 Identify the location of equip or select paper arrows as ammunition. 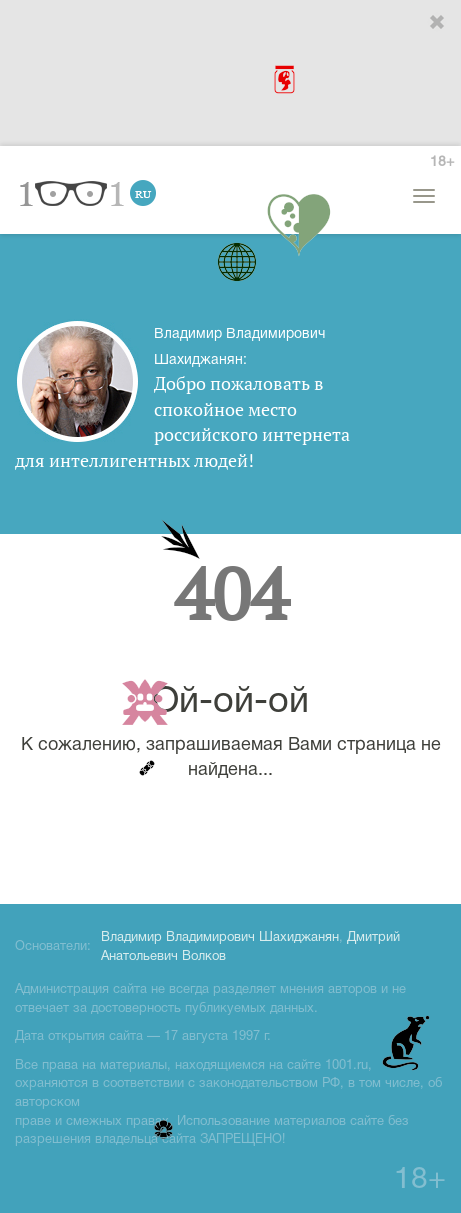
(180, 539).